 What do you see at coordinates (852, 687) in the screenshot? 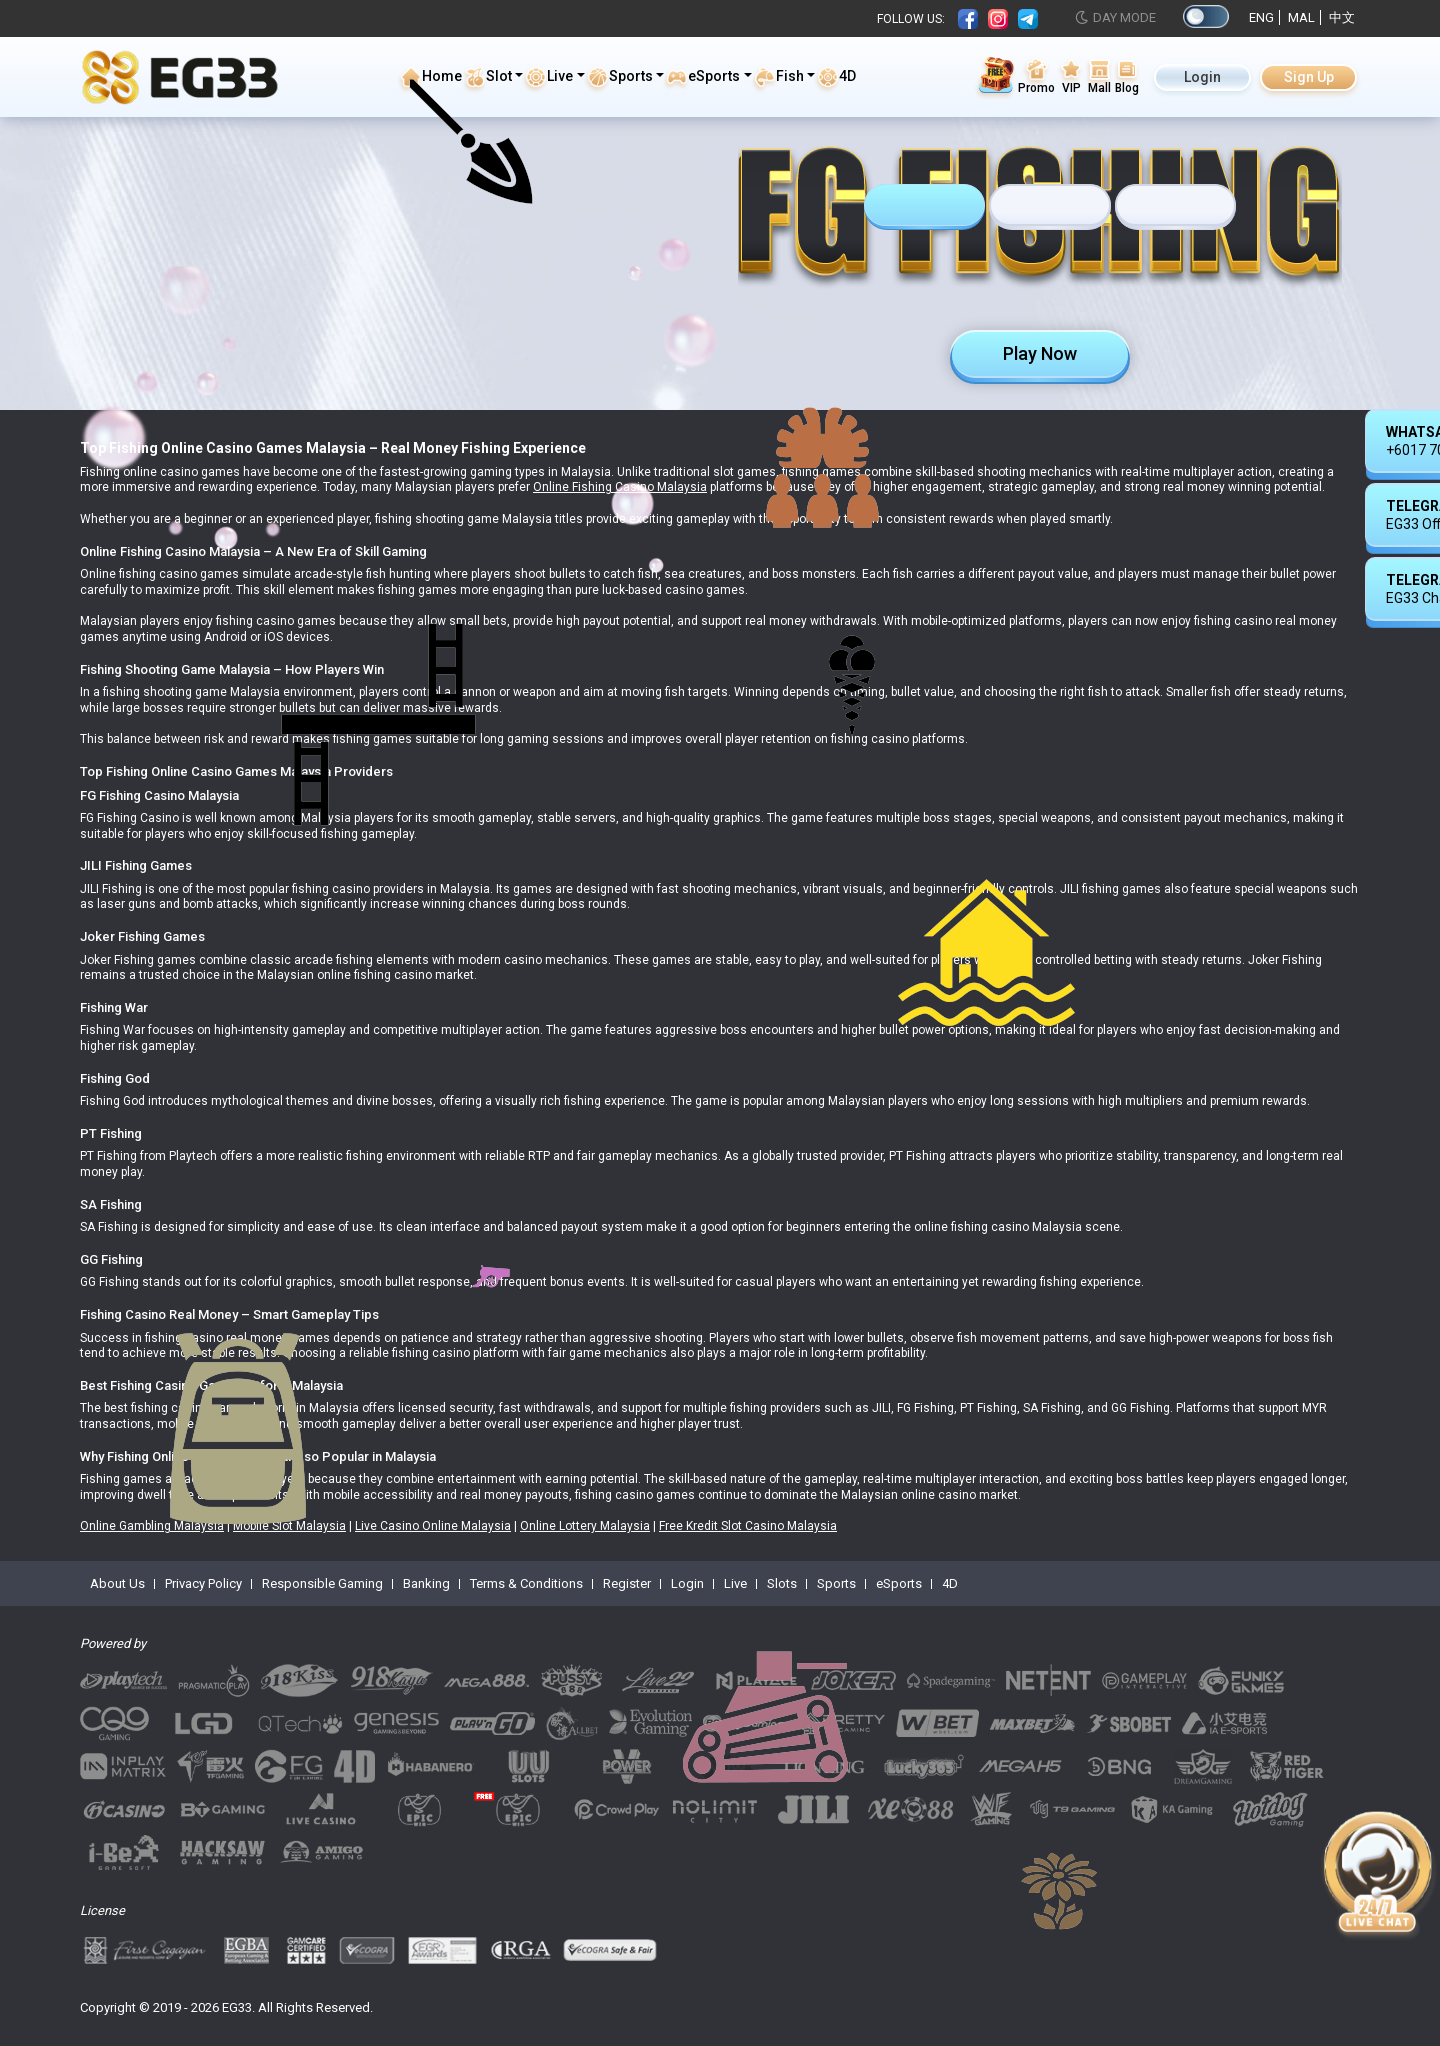
I see `dessert or sweet treats category` at bounding box center [852, 687].